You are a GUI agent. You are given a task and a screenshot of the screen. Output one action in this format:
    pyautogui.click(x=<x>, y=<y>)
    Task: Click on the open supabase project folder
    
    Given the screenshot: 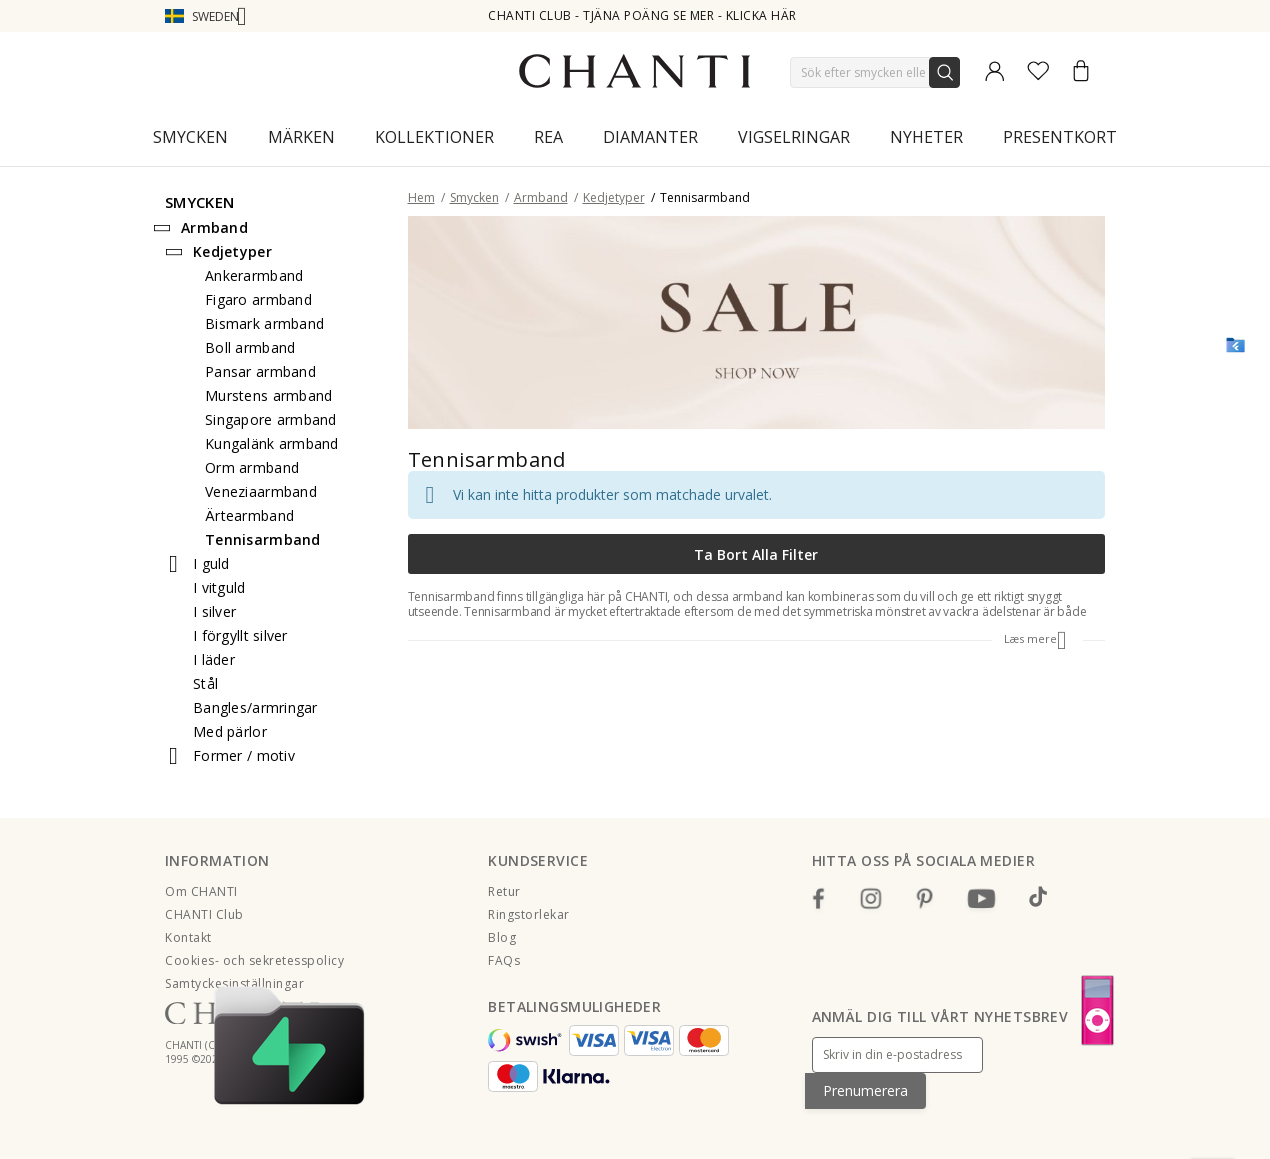 What is the action you would take?
    pyautogui.click(x=288, y=1049)
    